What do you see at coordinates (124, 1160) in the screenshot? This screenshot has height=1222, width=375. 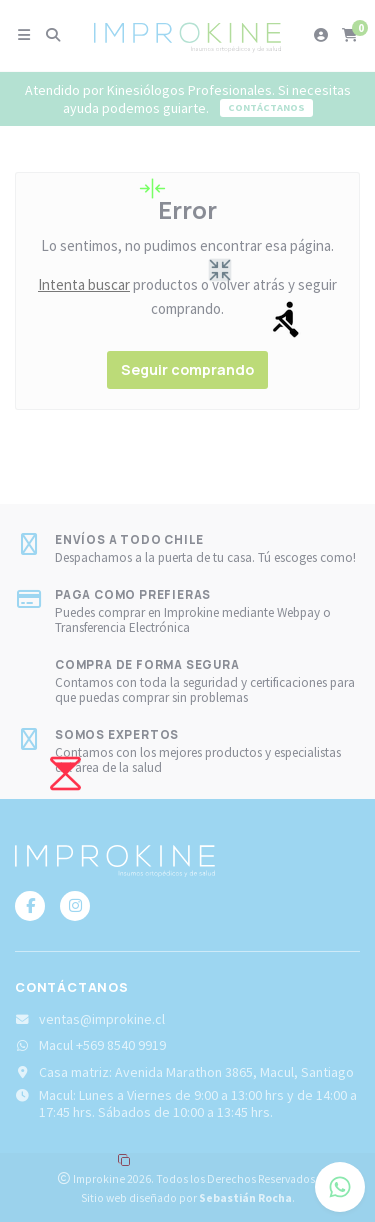 I see `copy to clipboard` at bounding box center [124, 1160].